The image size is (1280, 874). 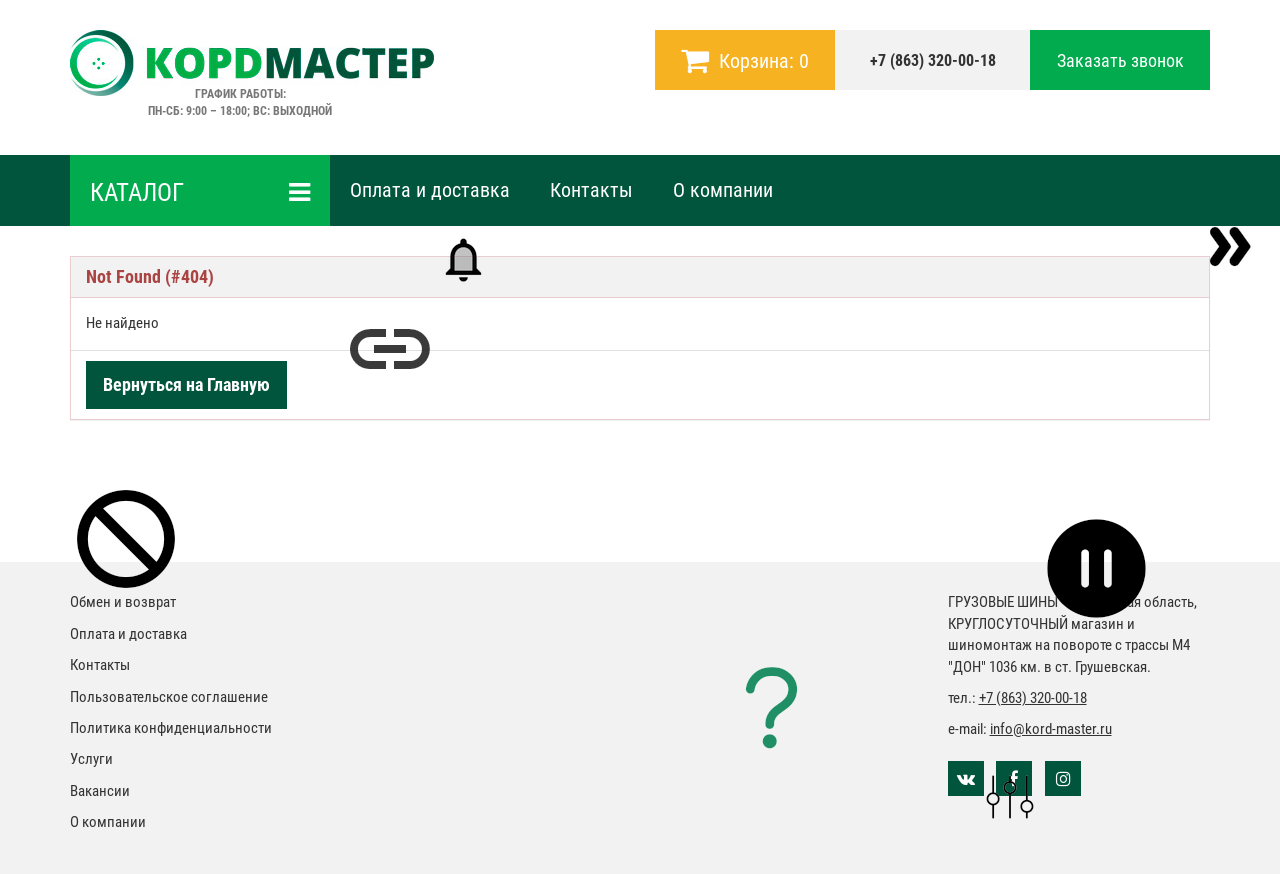 What do you see at coordinates (1227, 246) in the screenshot?
I see `skip forward or advance to next item` at bounding box center [1227, 246].